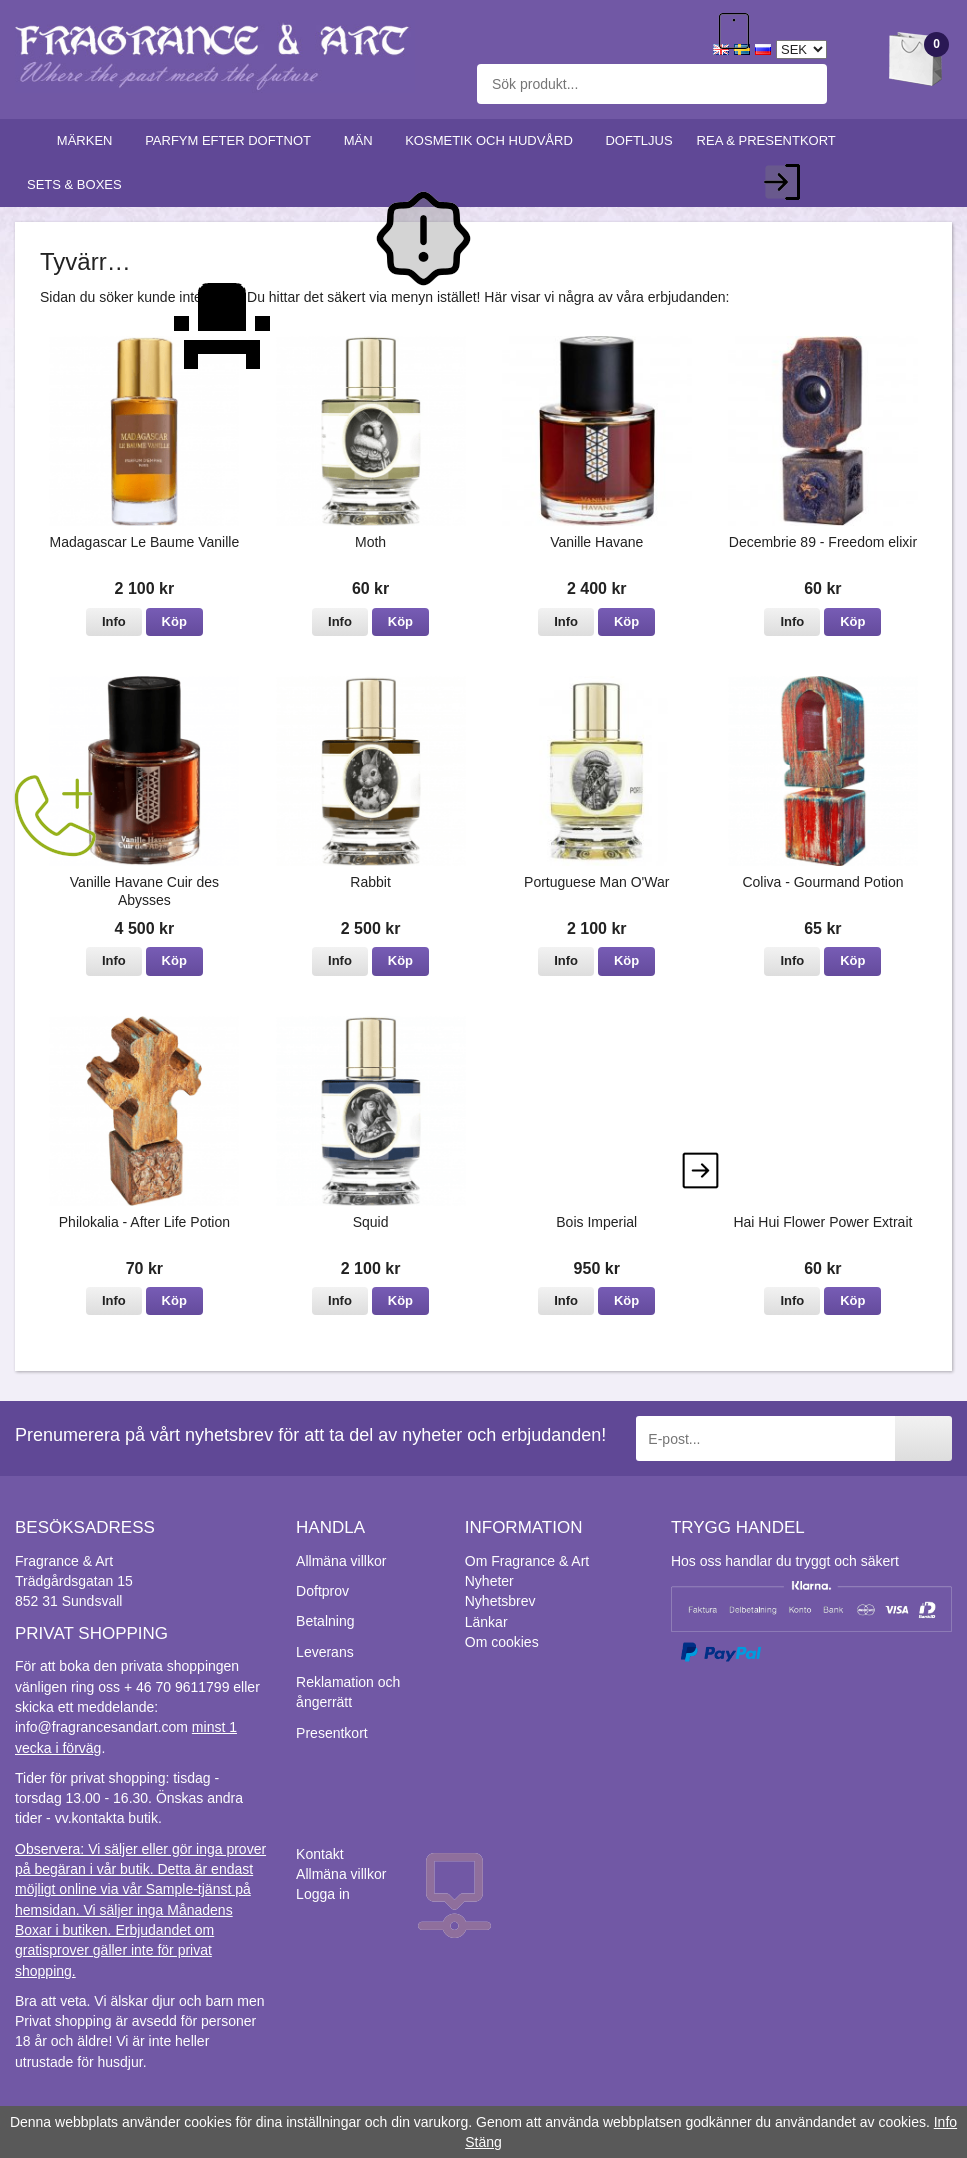 This screenshot has width=967, height=2158. I want to click on view event details on timeline, so click(454, 1893).